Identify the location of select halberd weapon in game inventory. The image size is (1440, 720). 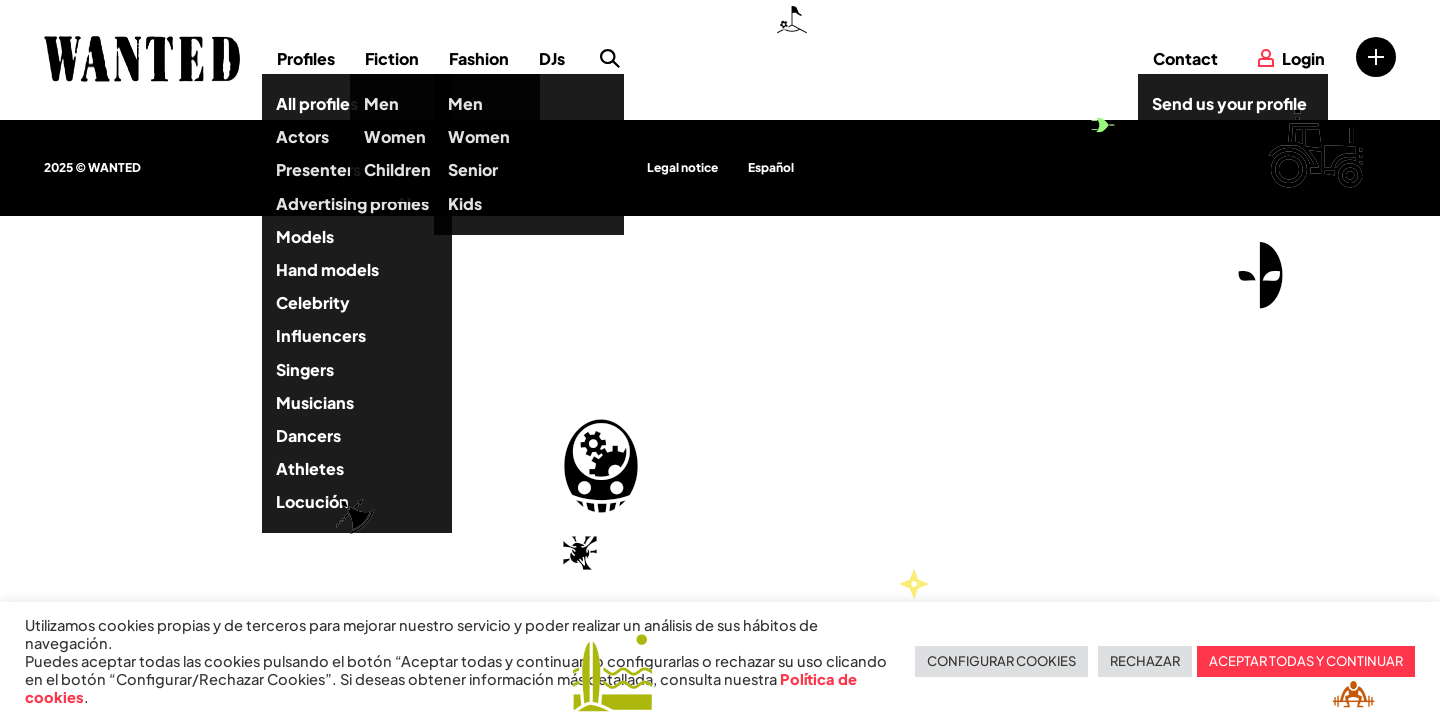
(355, 516).